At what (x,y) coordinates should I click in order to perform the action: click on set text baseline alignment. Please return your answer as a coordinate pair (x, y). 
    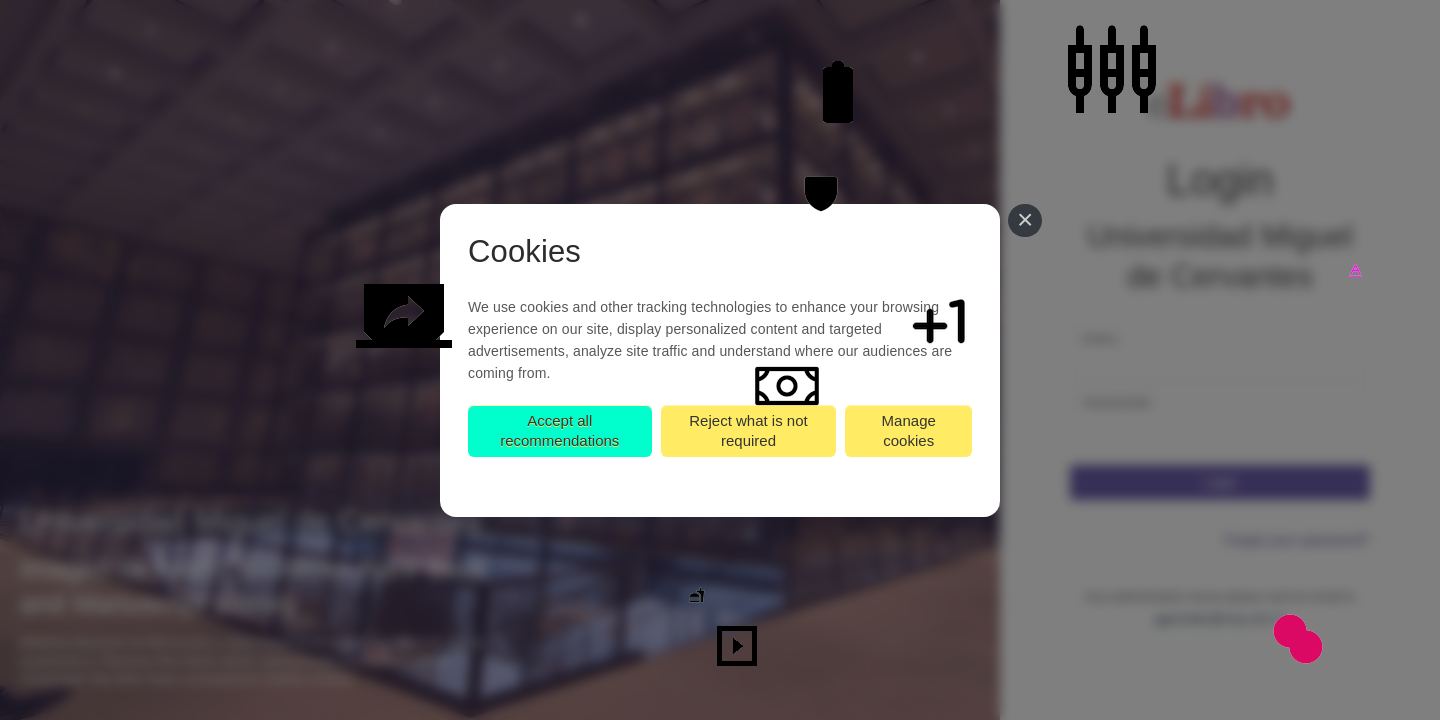
    Looking at the image, I should click on (1355, 270).